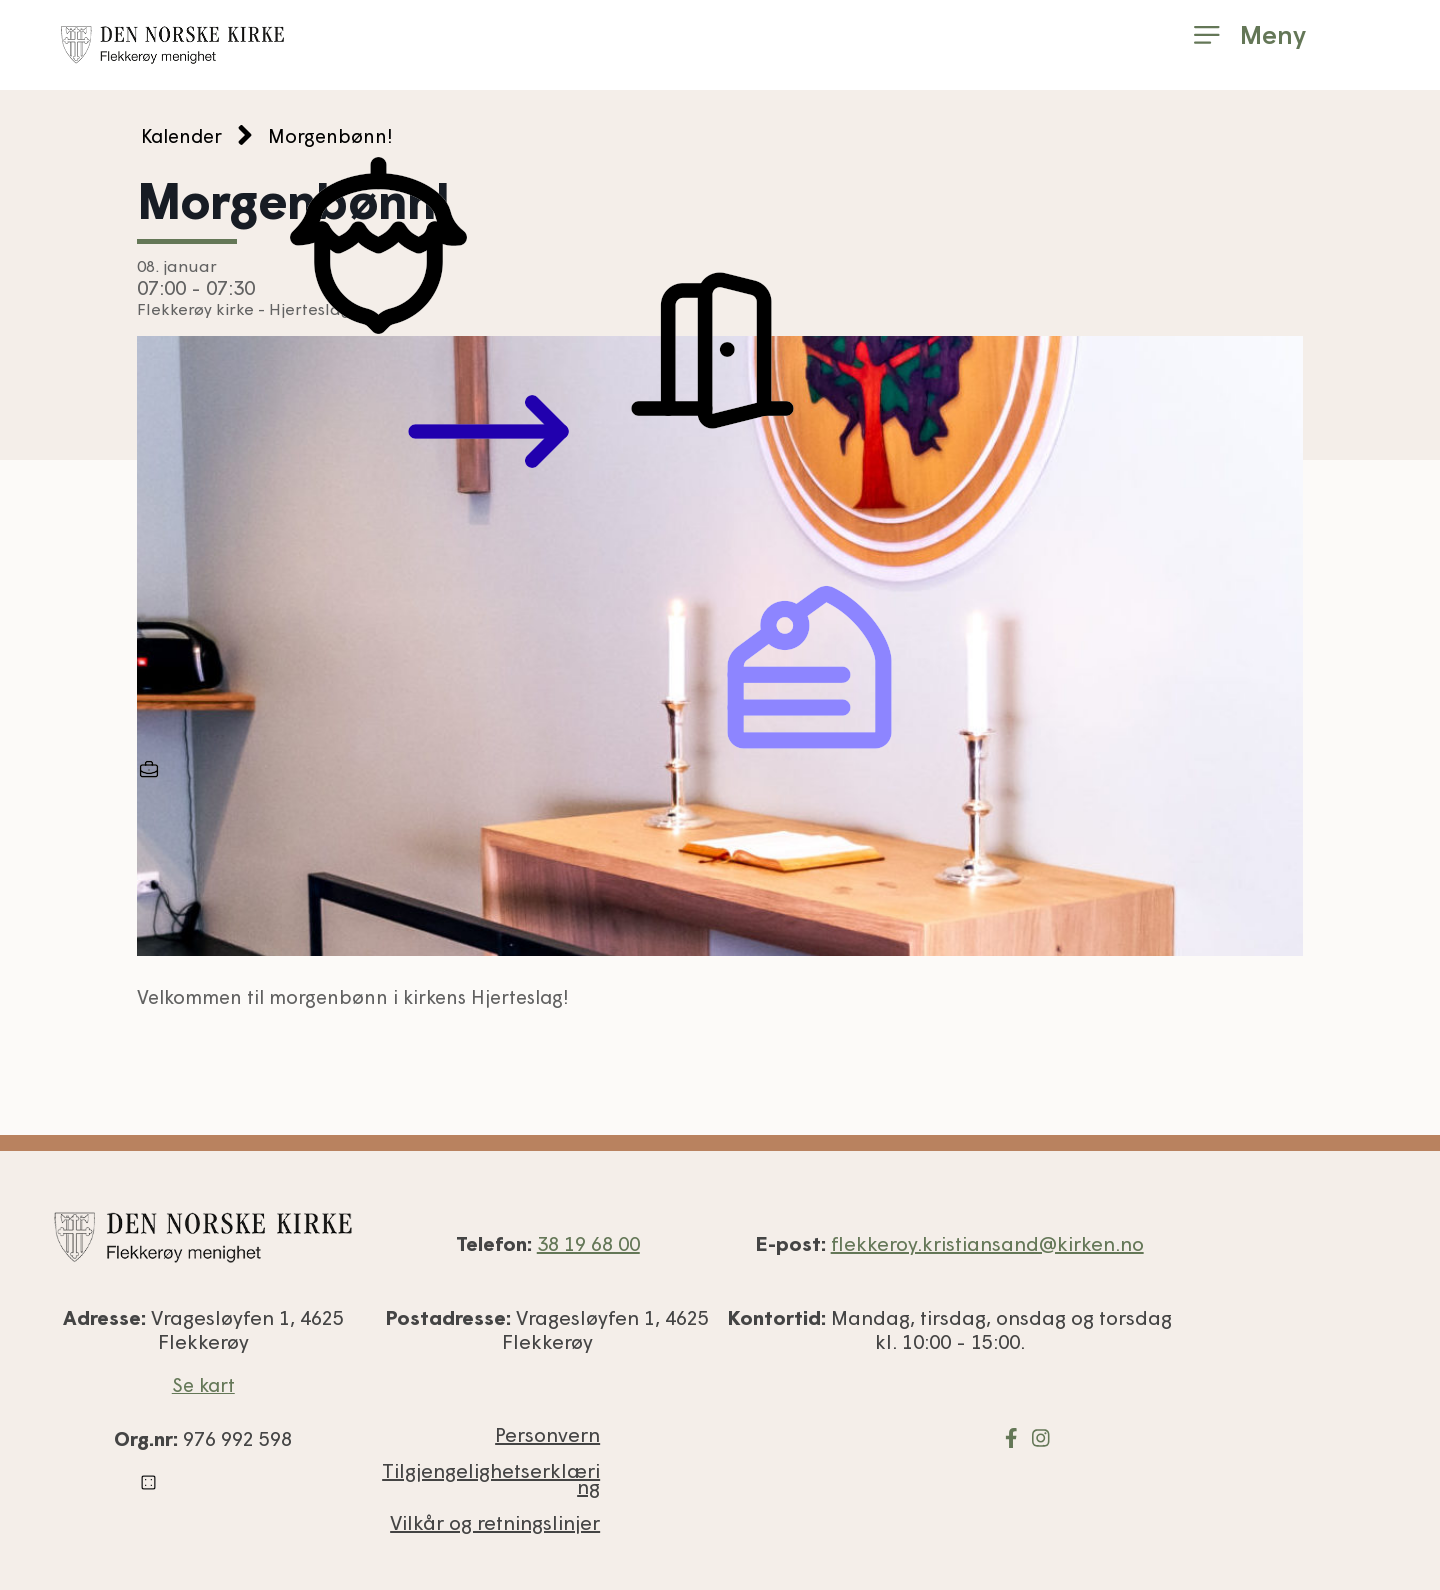 The image size is (1440, 1590). Describe the element at coordinates (809, 666) in the screenshot. I see `view birthday or celebration reminders` at that location.